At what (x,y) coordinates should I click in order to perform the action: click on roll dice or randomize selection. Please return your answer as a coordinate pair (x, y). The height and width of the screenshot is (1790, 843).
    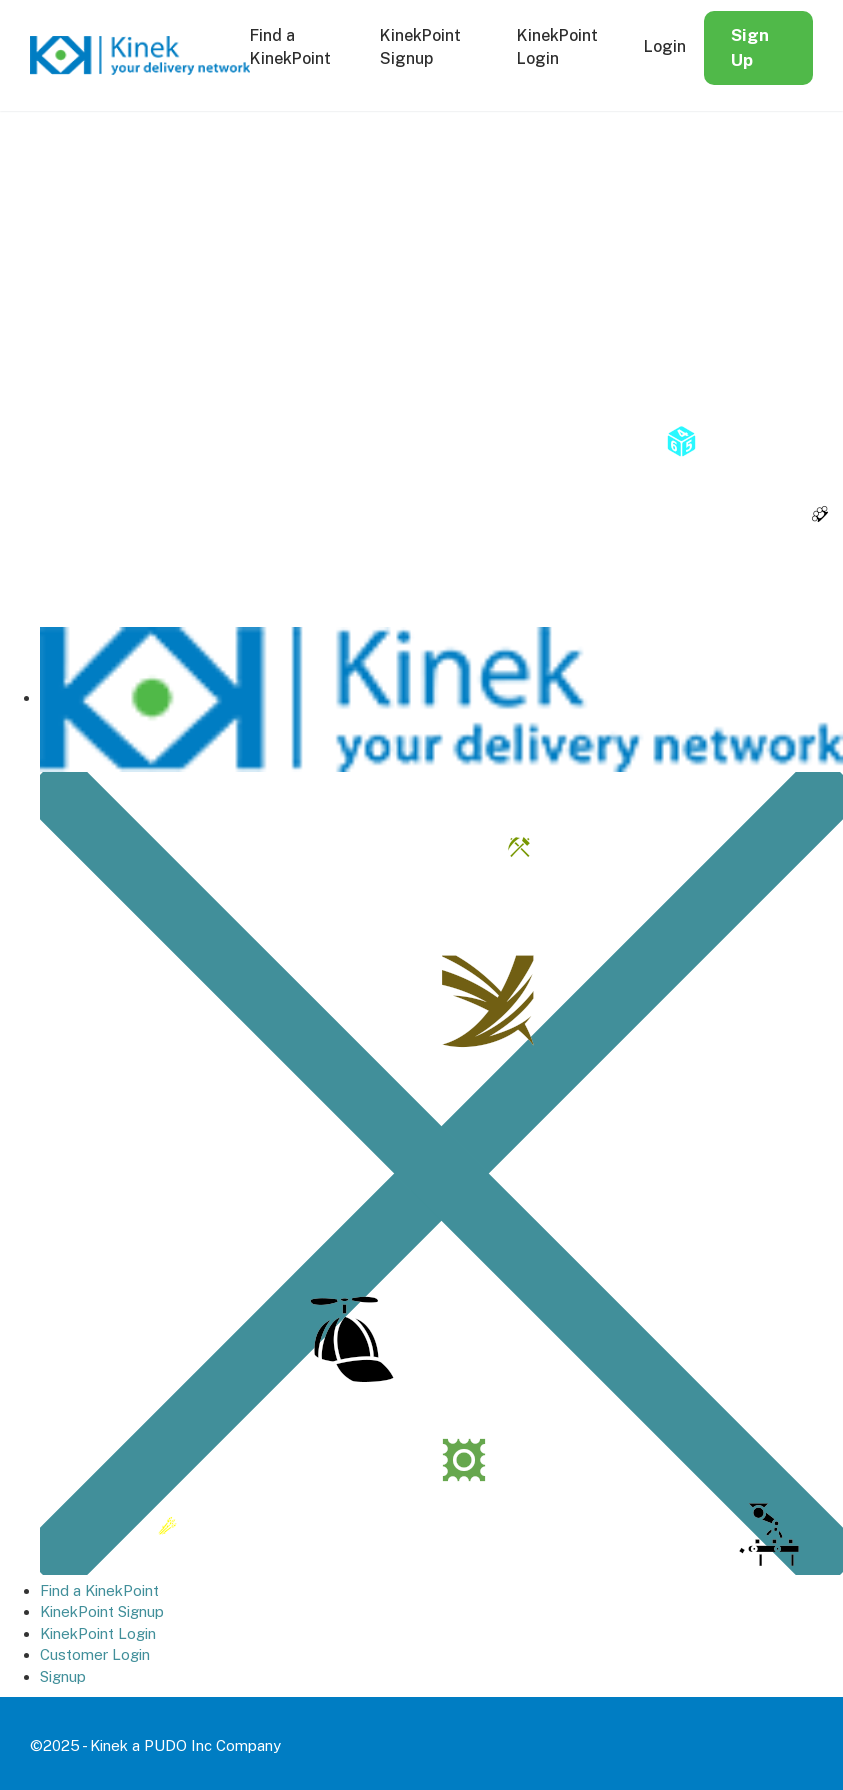
    Looking at the image, I should click on (681, 441).